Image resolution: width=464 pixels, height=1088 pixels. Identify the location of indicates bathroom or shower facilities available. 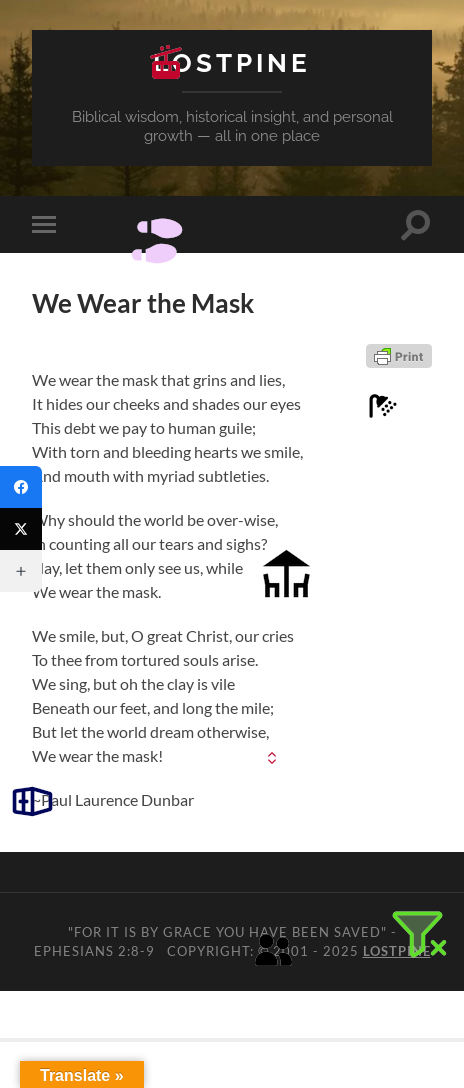
(383, 406).